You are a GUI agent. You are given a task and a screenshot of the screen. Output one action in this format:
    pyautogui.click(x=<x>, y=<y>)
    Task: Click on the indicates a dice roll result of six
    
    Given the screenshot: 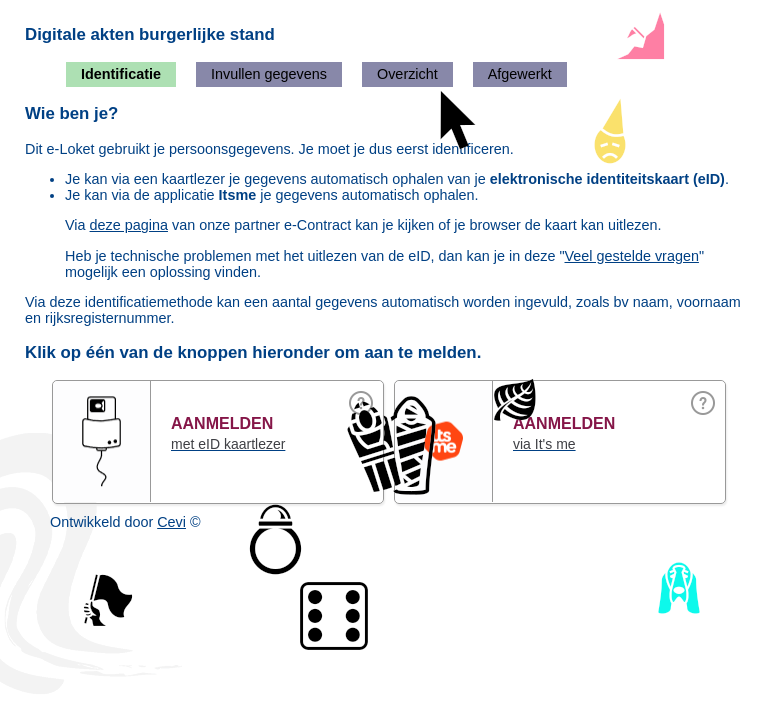 What is the action you would take?
    pyautogui.click(x=334, y=616)
    